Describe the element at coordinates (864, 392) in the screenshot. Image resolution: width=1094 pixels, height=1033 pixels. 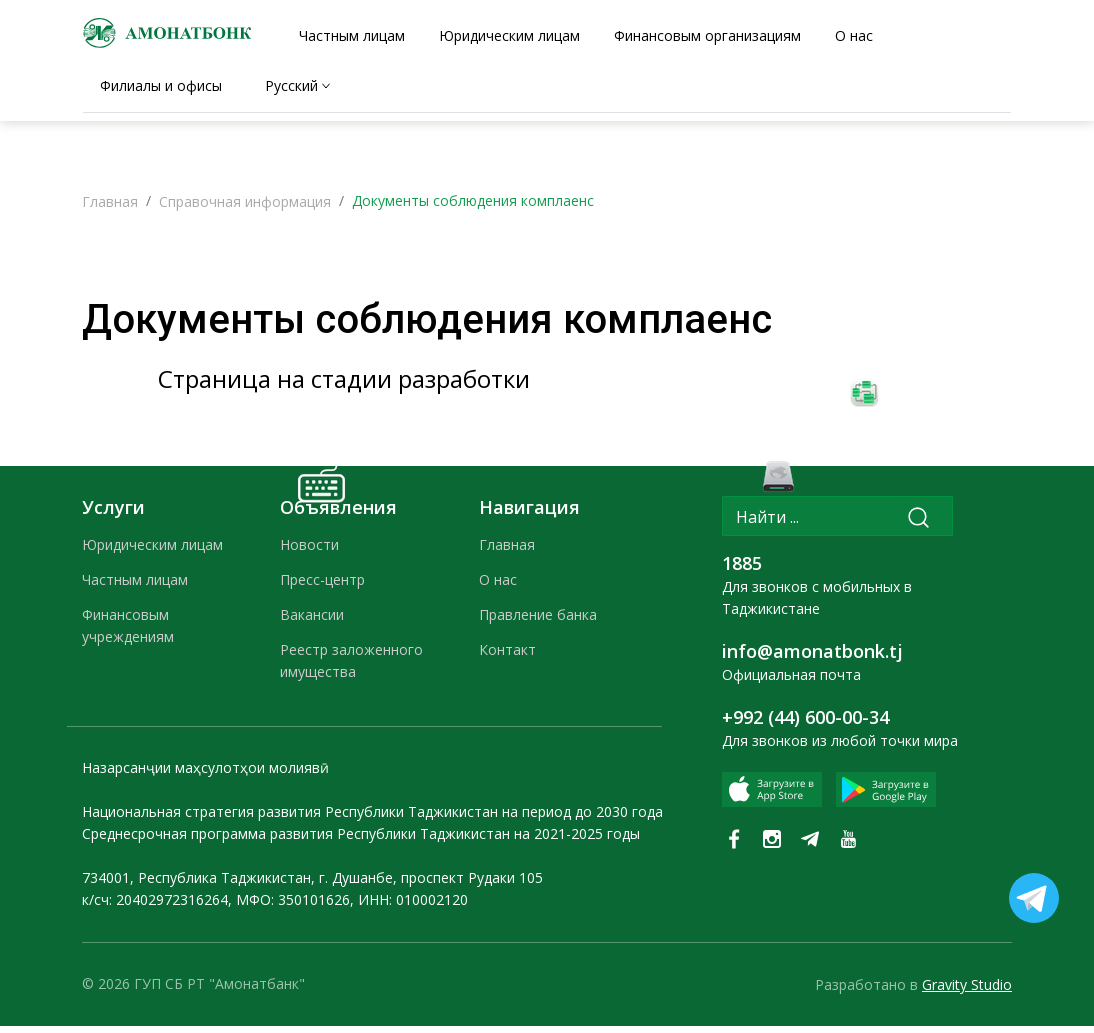
I see `open gaphor modeling application` at that location.